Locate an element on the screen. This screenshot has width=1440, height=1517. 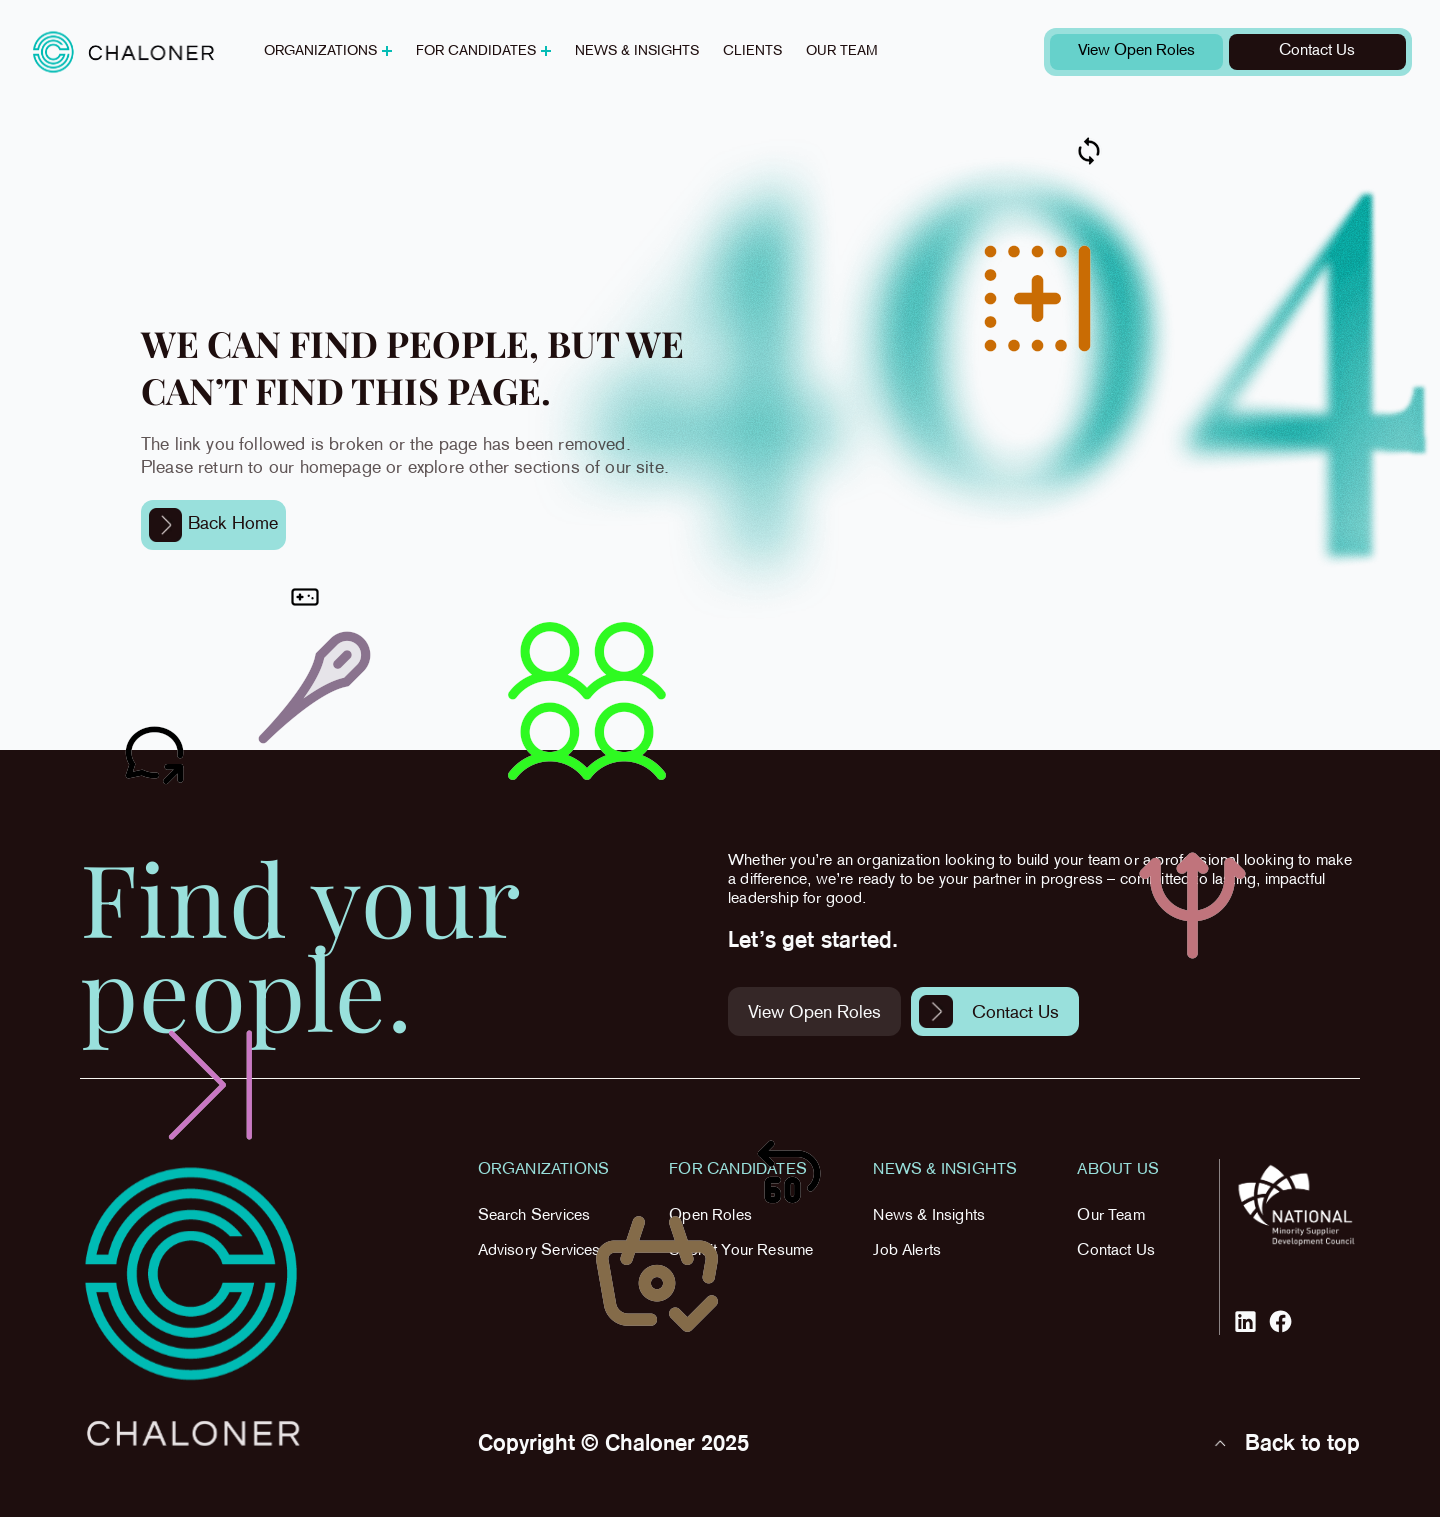
neptune or poseidon symbol in astrology or mythology app is located at coordinates (1192, 905).